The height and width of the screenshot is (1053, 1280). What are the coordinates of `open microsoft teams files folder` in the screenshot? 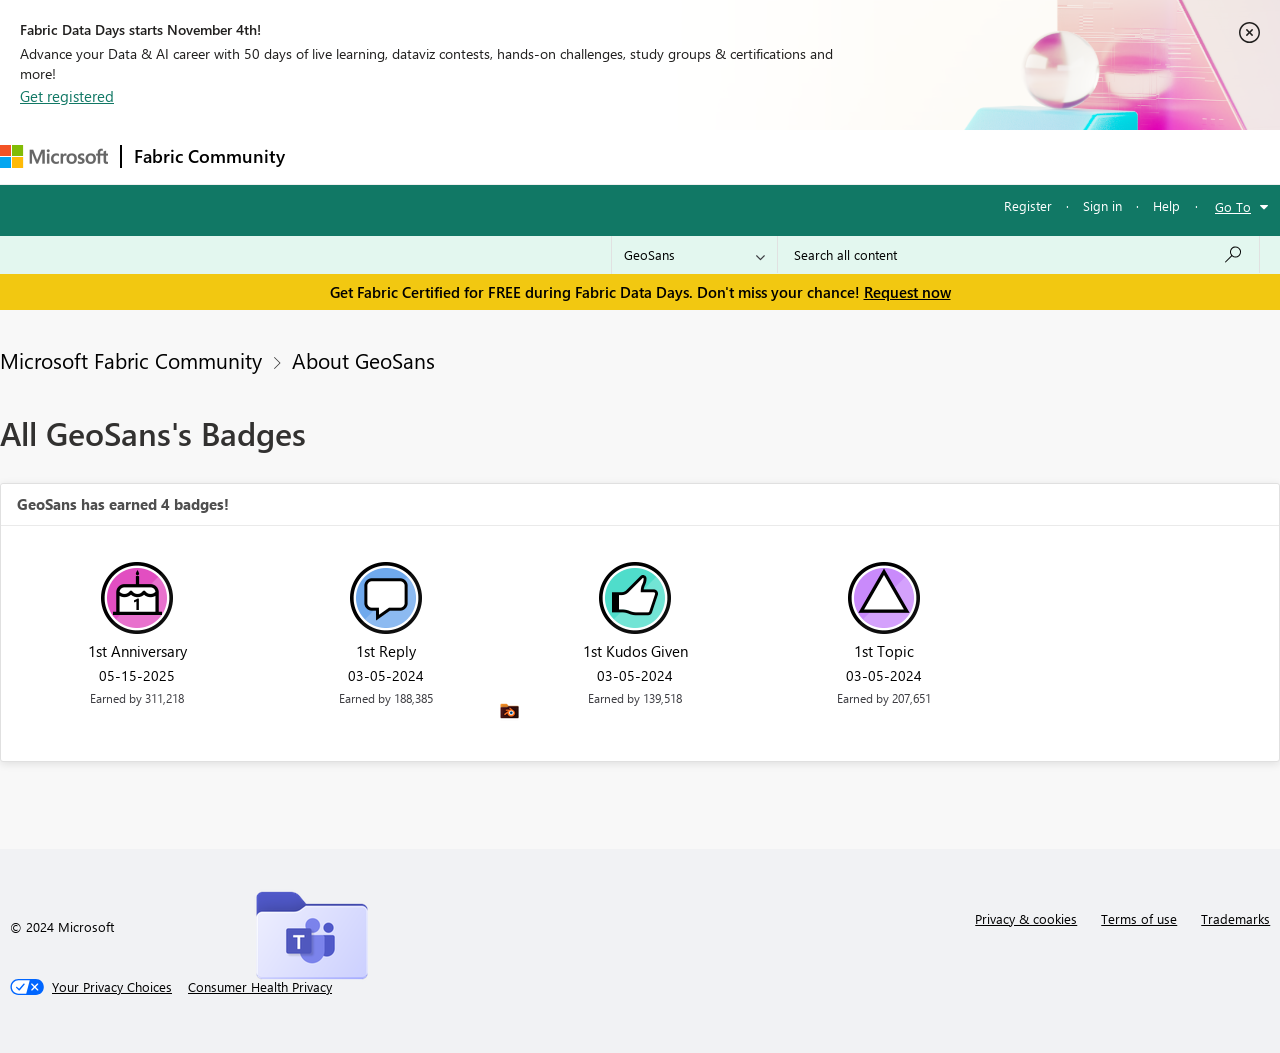 It's located at (311, 938).